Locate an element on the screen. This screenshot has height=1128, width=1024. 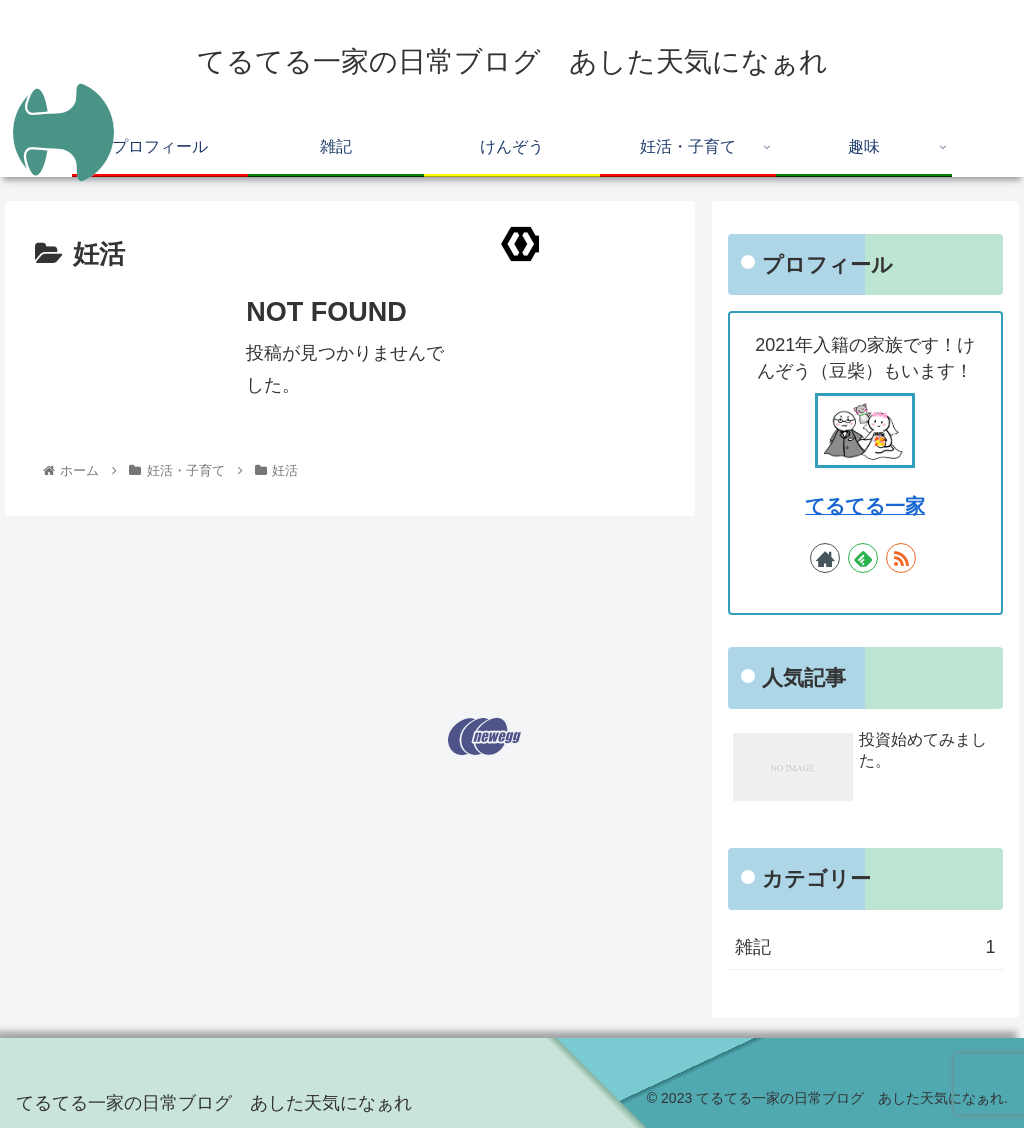
visit the newegg online store is located at coordinates (484, 736).